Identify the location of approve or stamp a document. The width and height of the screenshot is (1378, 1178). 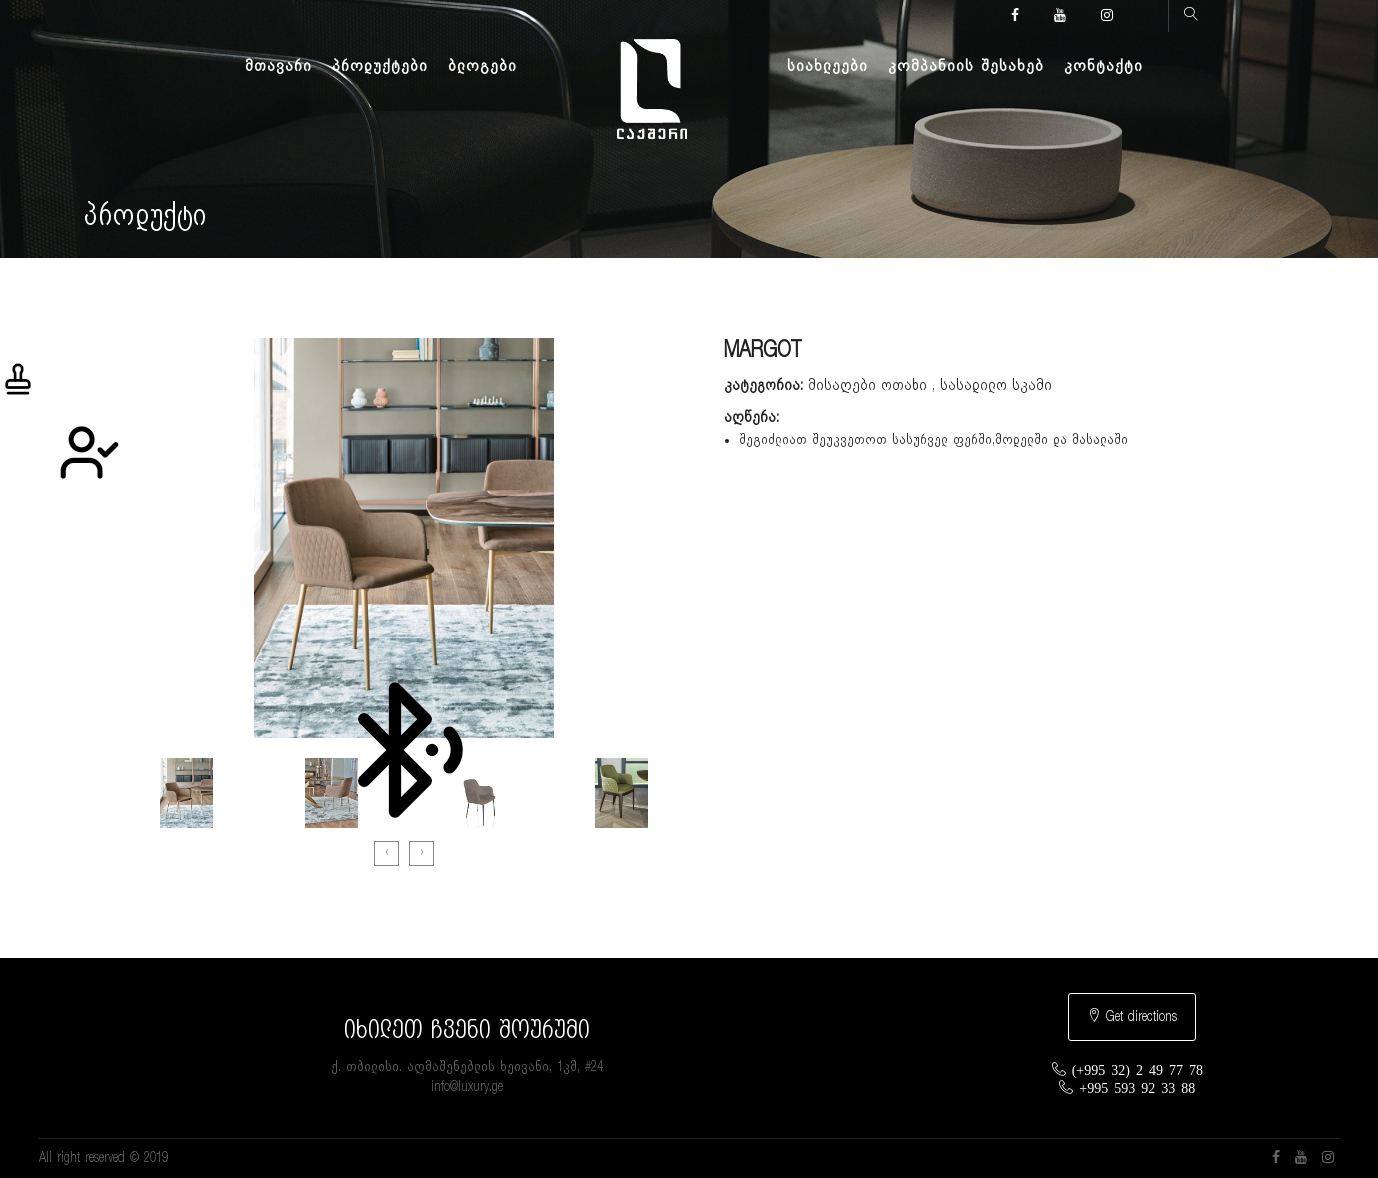
(18, 379).